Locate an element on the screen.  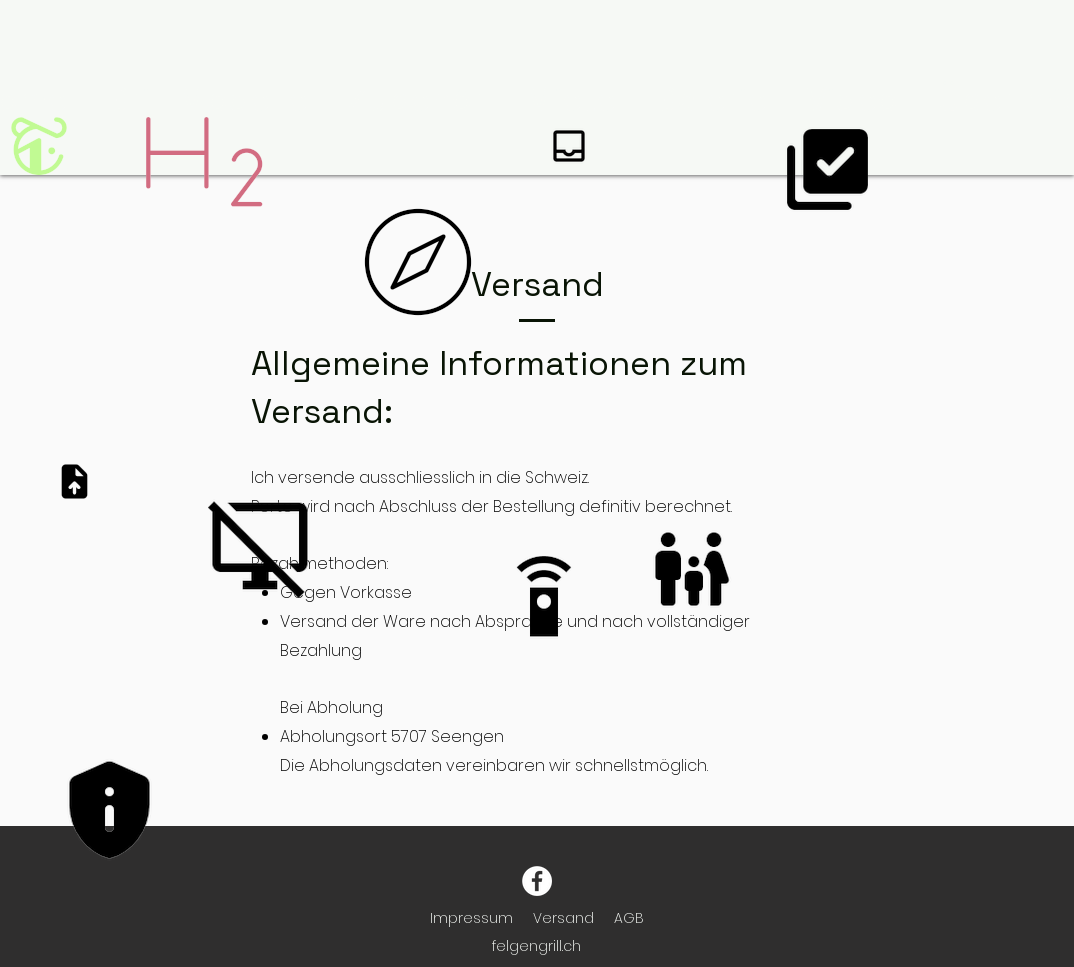
indicates family restroom availability is located at coordinates (692, 569).